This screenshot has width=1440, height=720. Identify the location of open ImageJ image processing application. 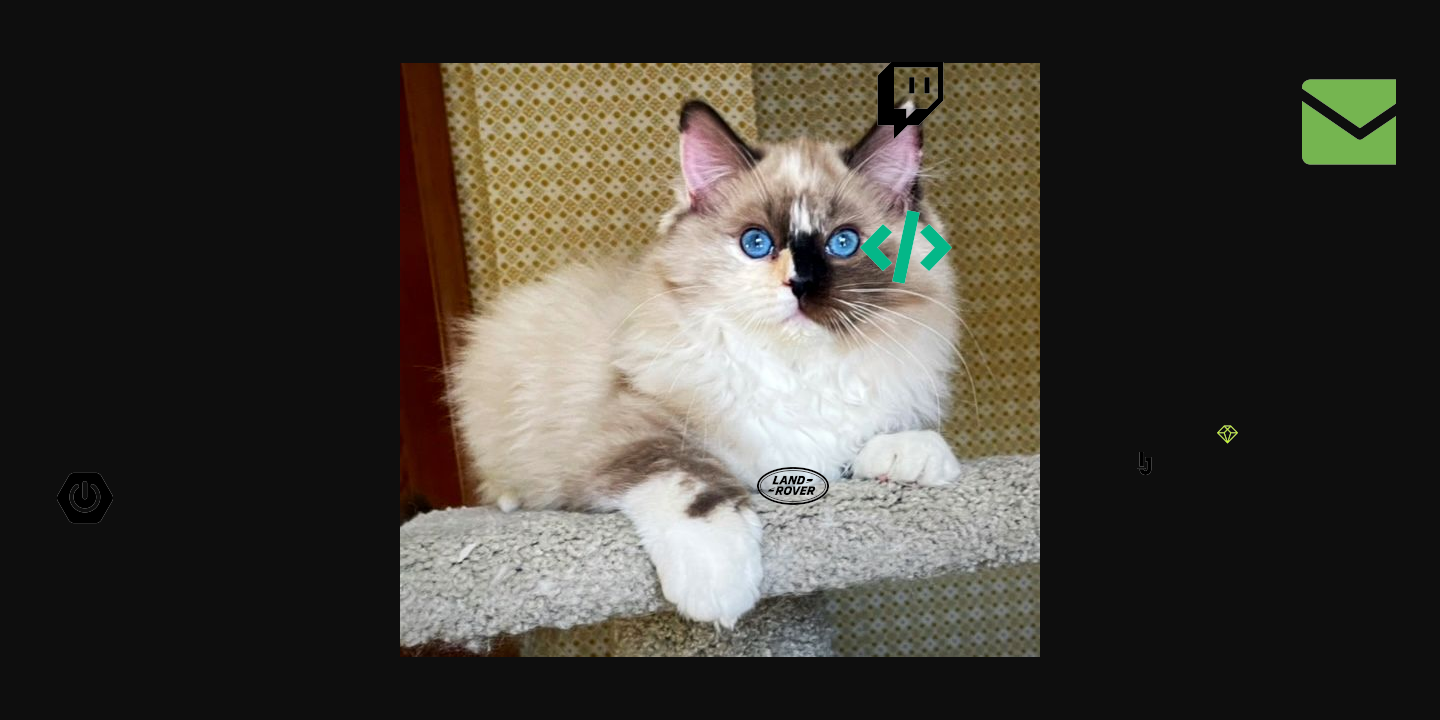
(1144, 463).